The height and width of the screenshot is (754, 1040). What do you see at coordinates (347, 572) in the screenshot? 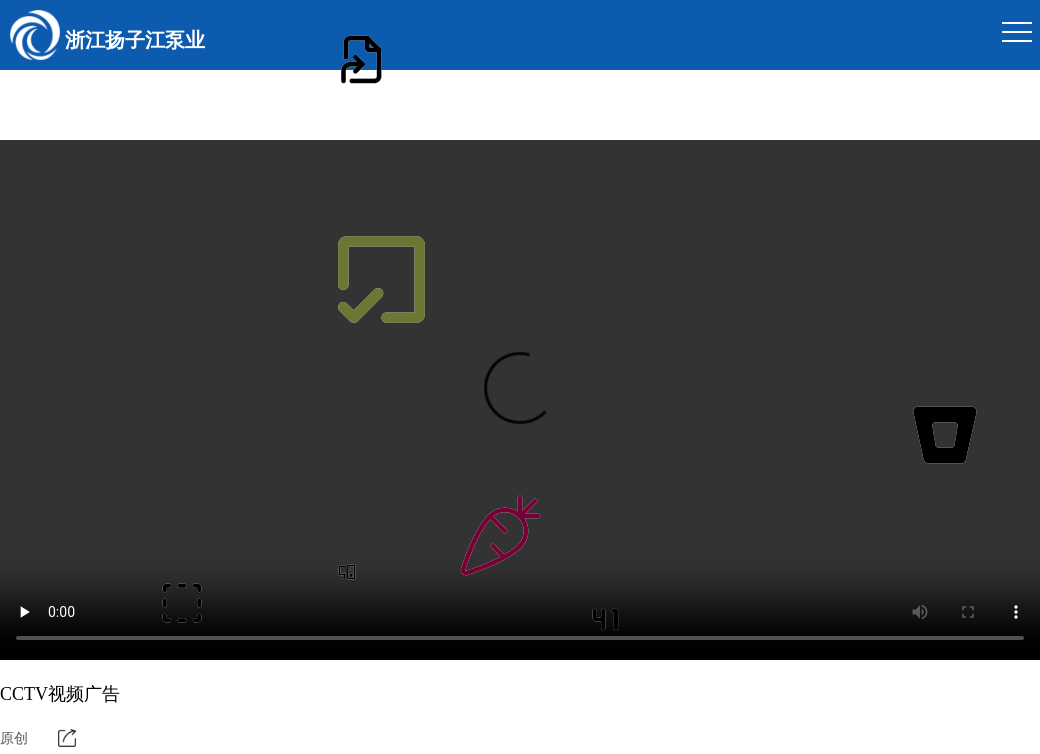
I see `view connected devices` at bounding box center [347, 572].